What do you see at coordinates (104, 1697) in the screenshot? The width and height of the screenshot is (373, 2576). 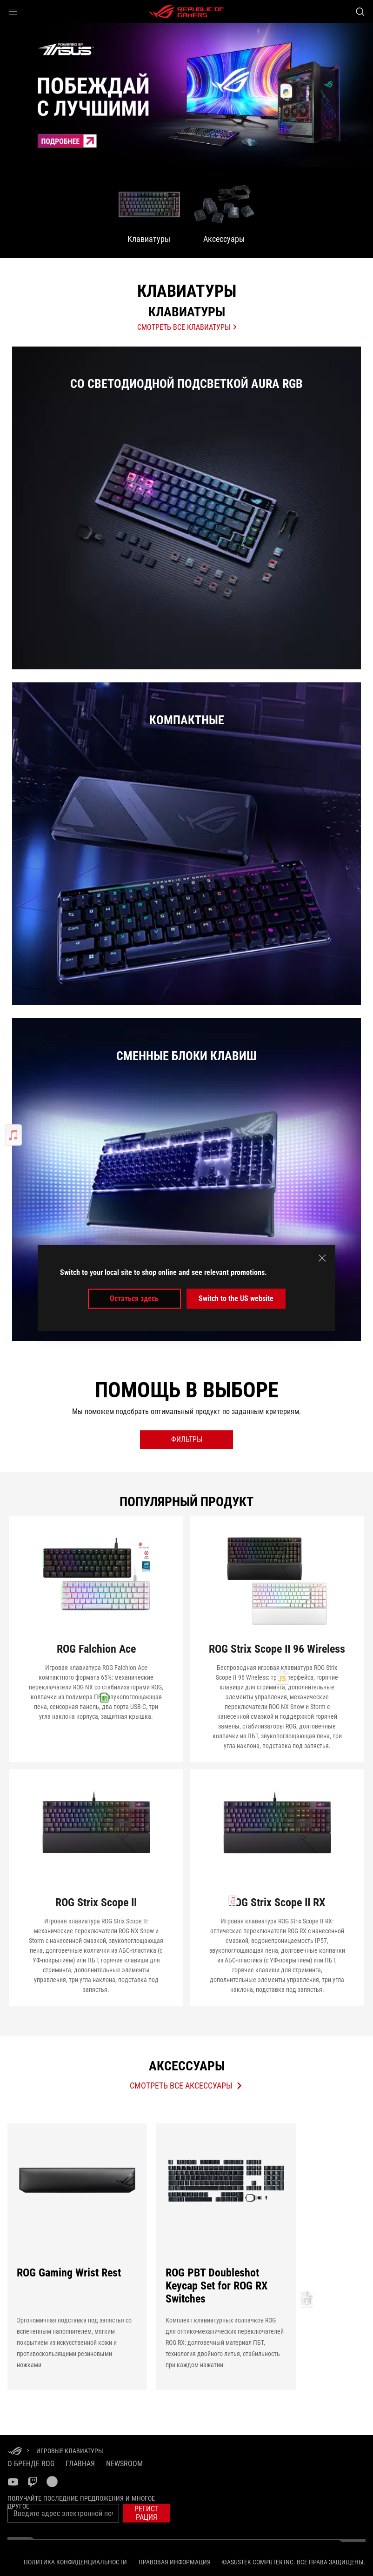 I see `open an opendocument spreadsheet file` at bounding box center [104, 1697].